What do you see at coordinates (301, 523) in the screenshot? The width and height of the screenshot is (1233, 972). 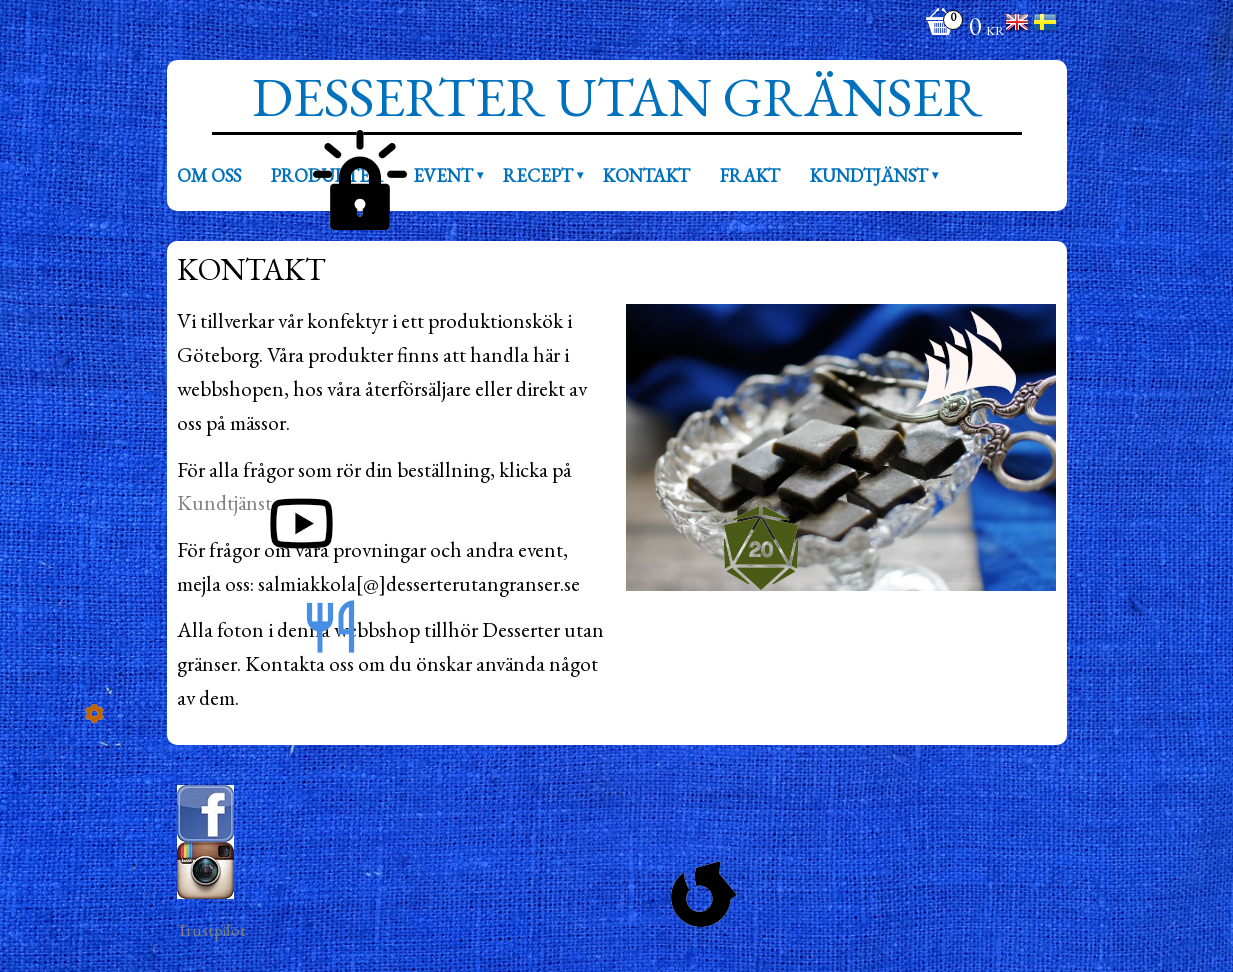 I see `open YouTube` at bounding box center [301, 523].